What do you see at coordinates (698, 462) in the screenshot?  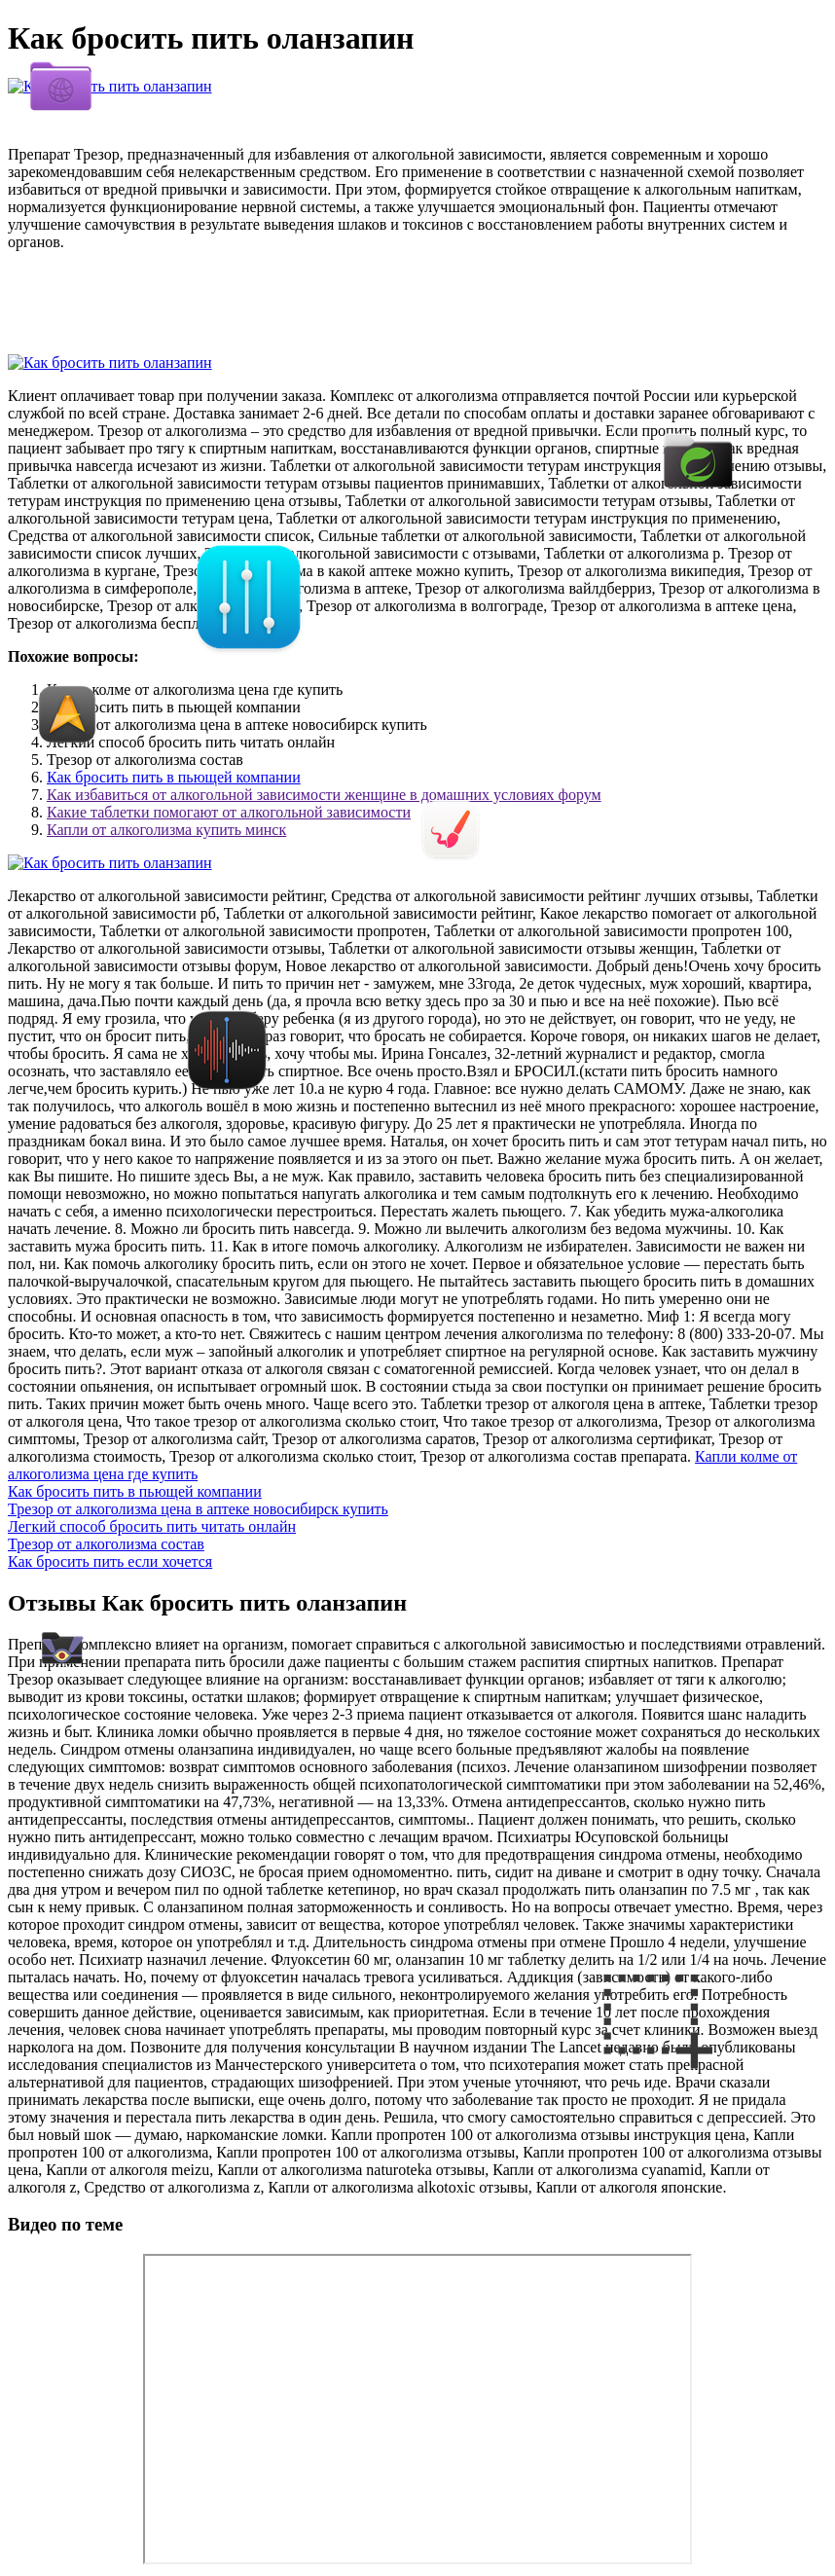 I see `open spring framework project files` at bounding box center [698, 462].